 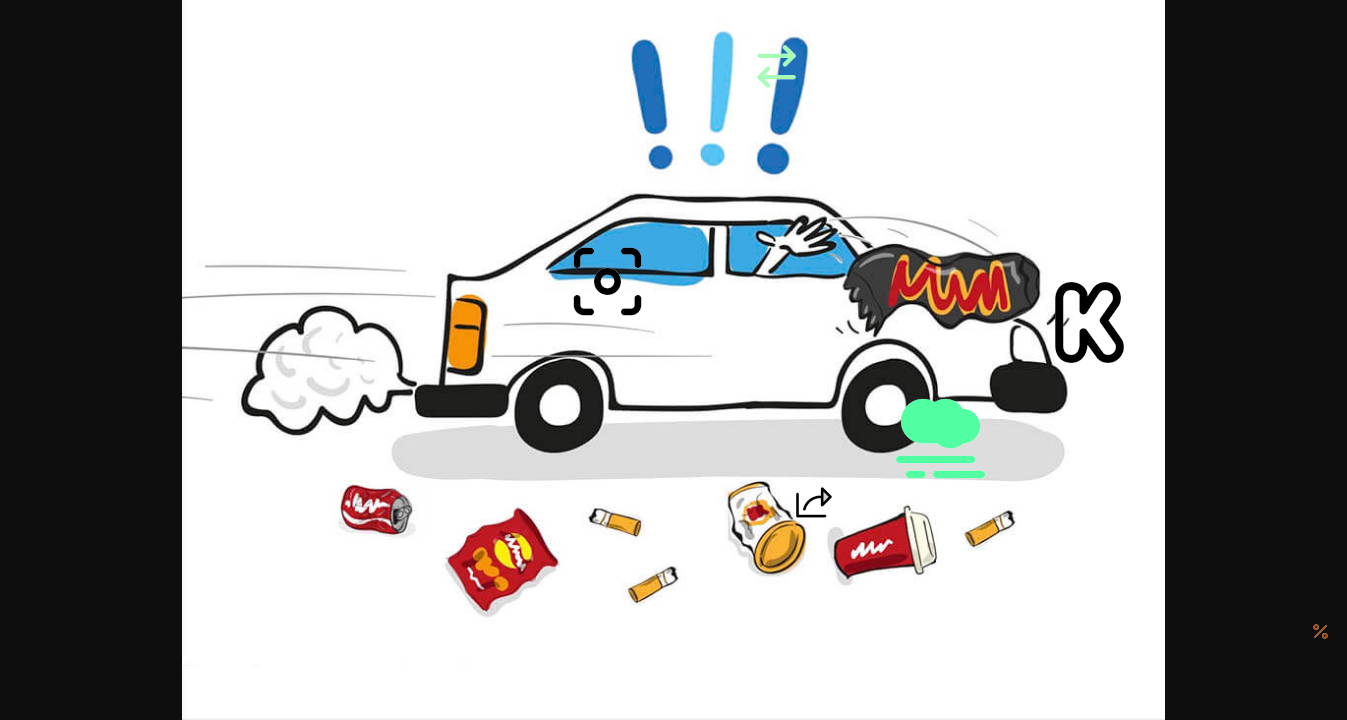 What do you see at coordinates (940, 438) in the screenshot?
I see `indicates smog or poor air quality conditions` at bounding box center [940, 438].